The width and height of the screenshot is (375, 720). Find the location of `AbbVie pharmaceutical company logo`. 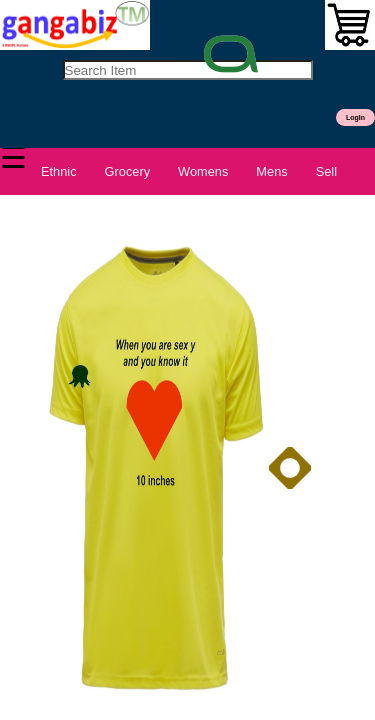

AbbVie pharmaceutical company logo is located at coordinates (231, 54).